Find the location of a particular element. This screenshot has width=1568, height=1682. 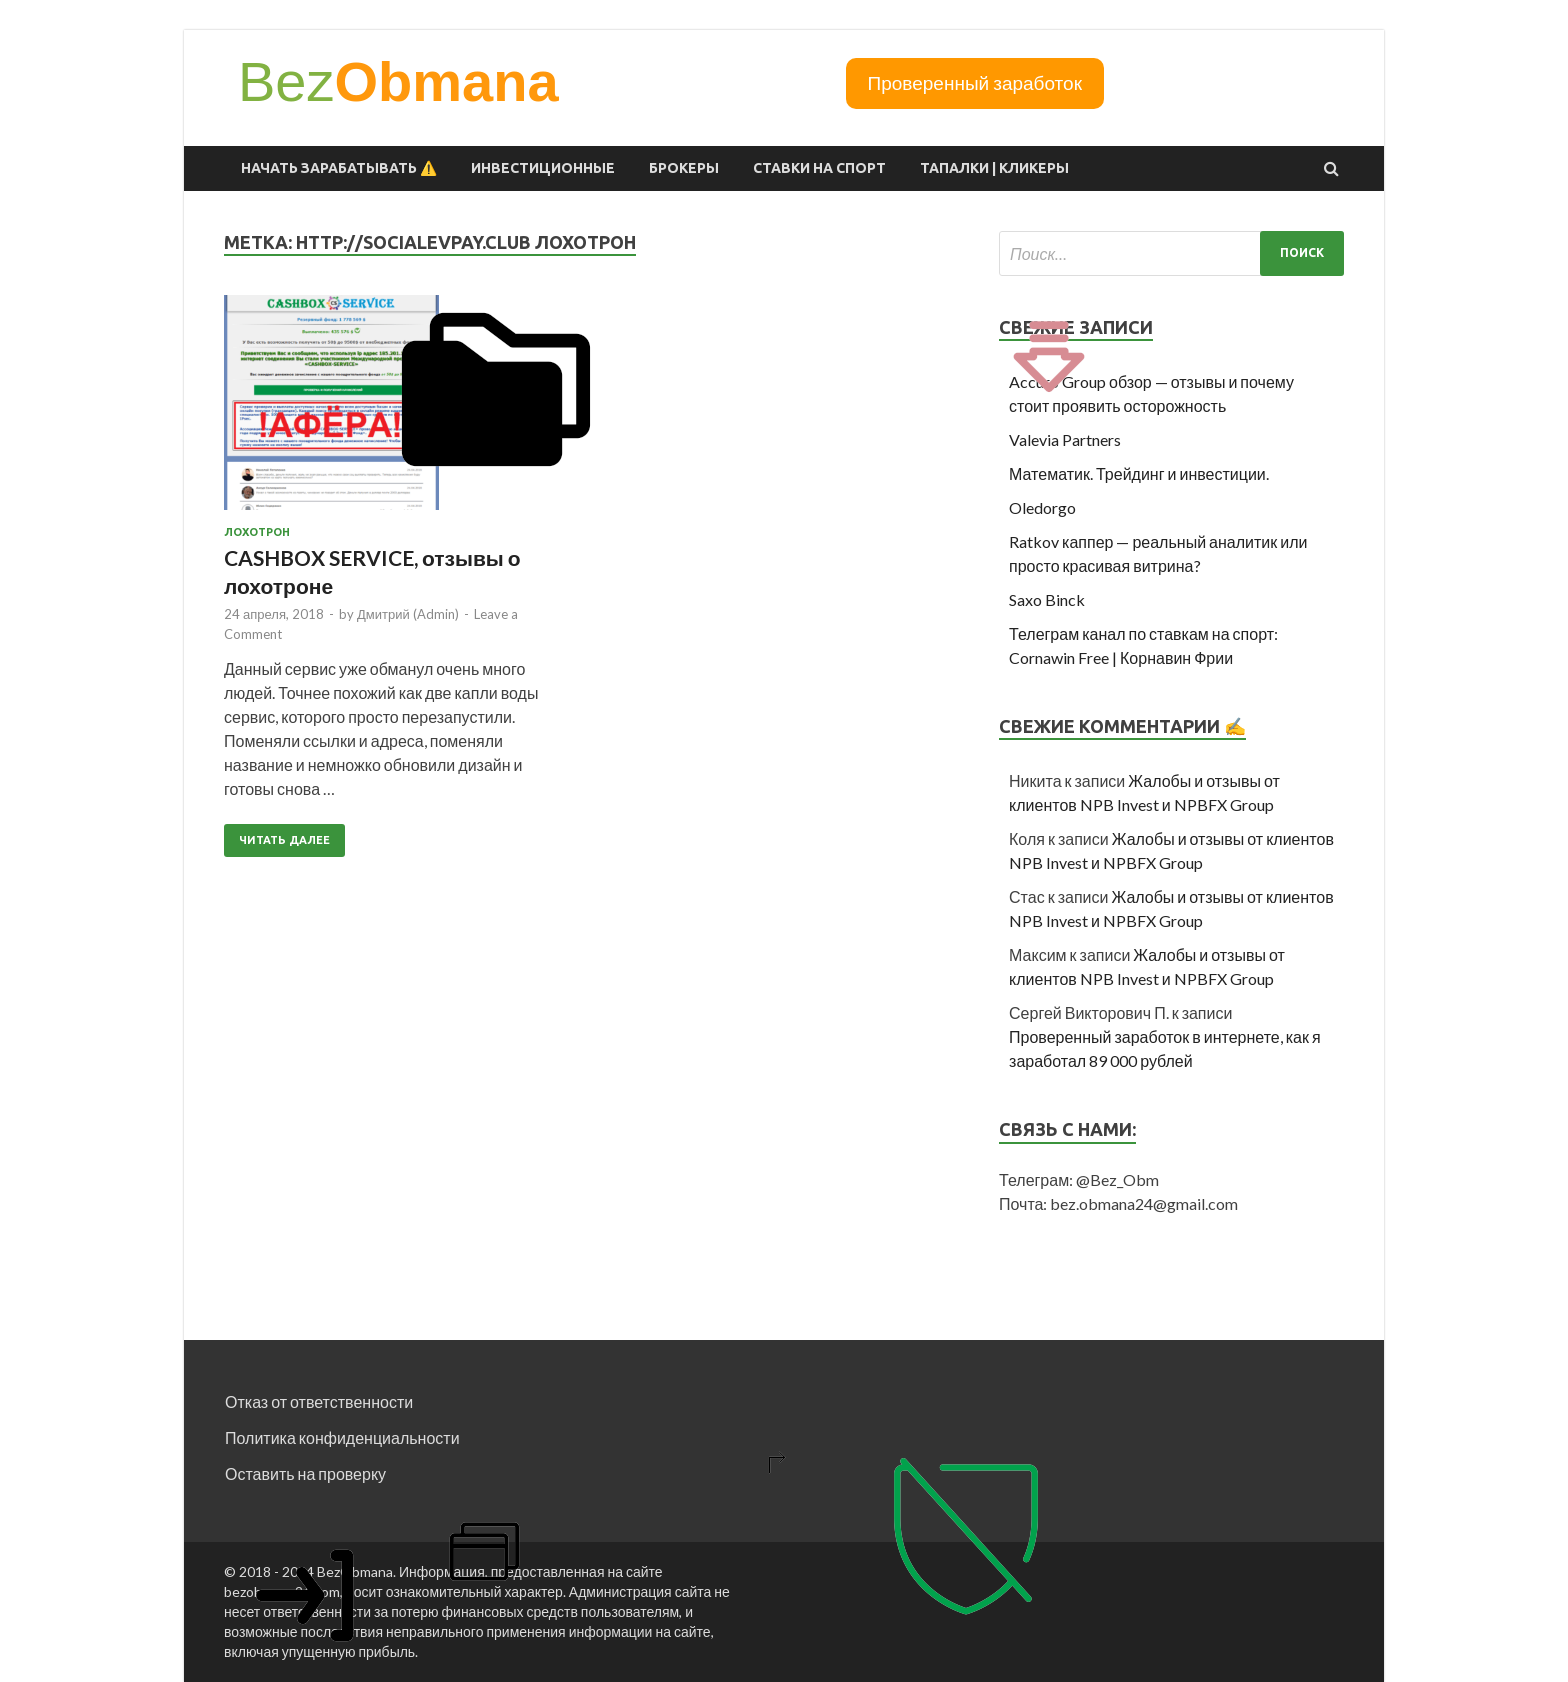

browse all folders is located at coordinates (492, 389).